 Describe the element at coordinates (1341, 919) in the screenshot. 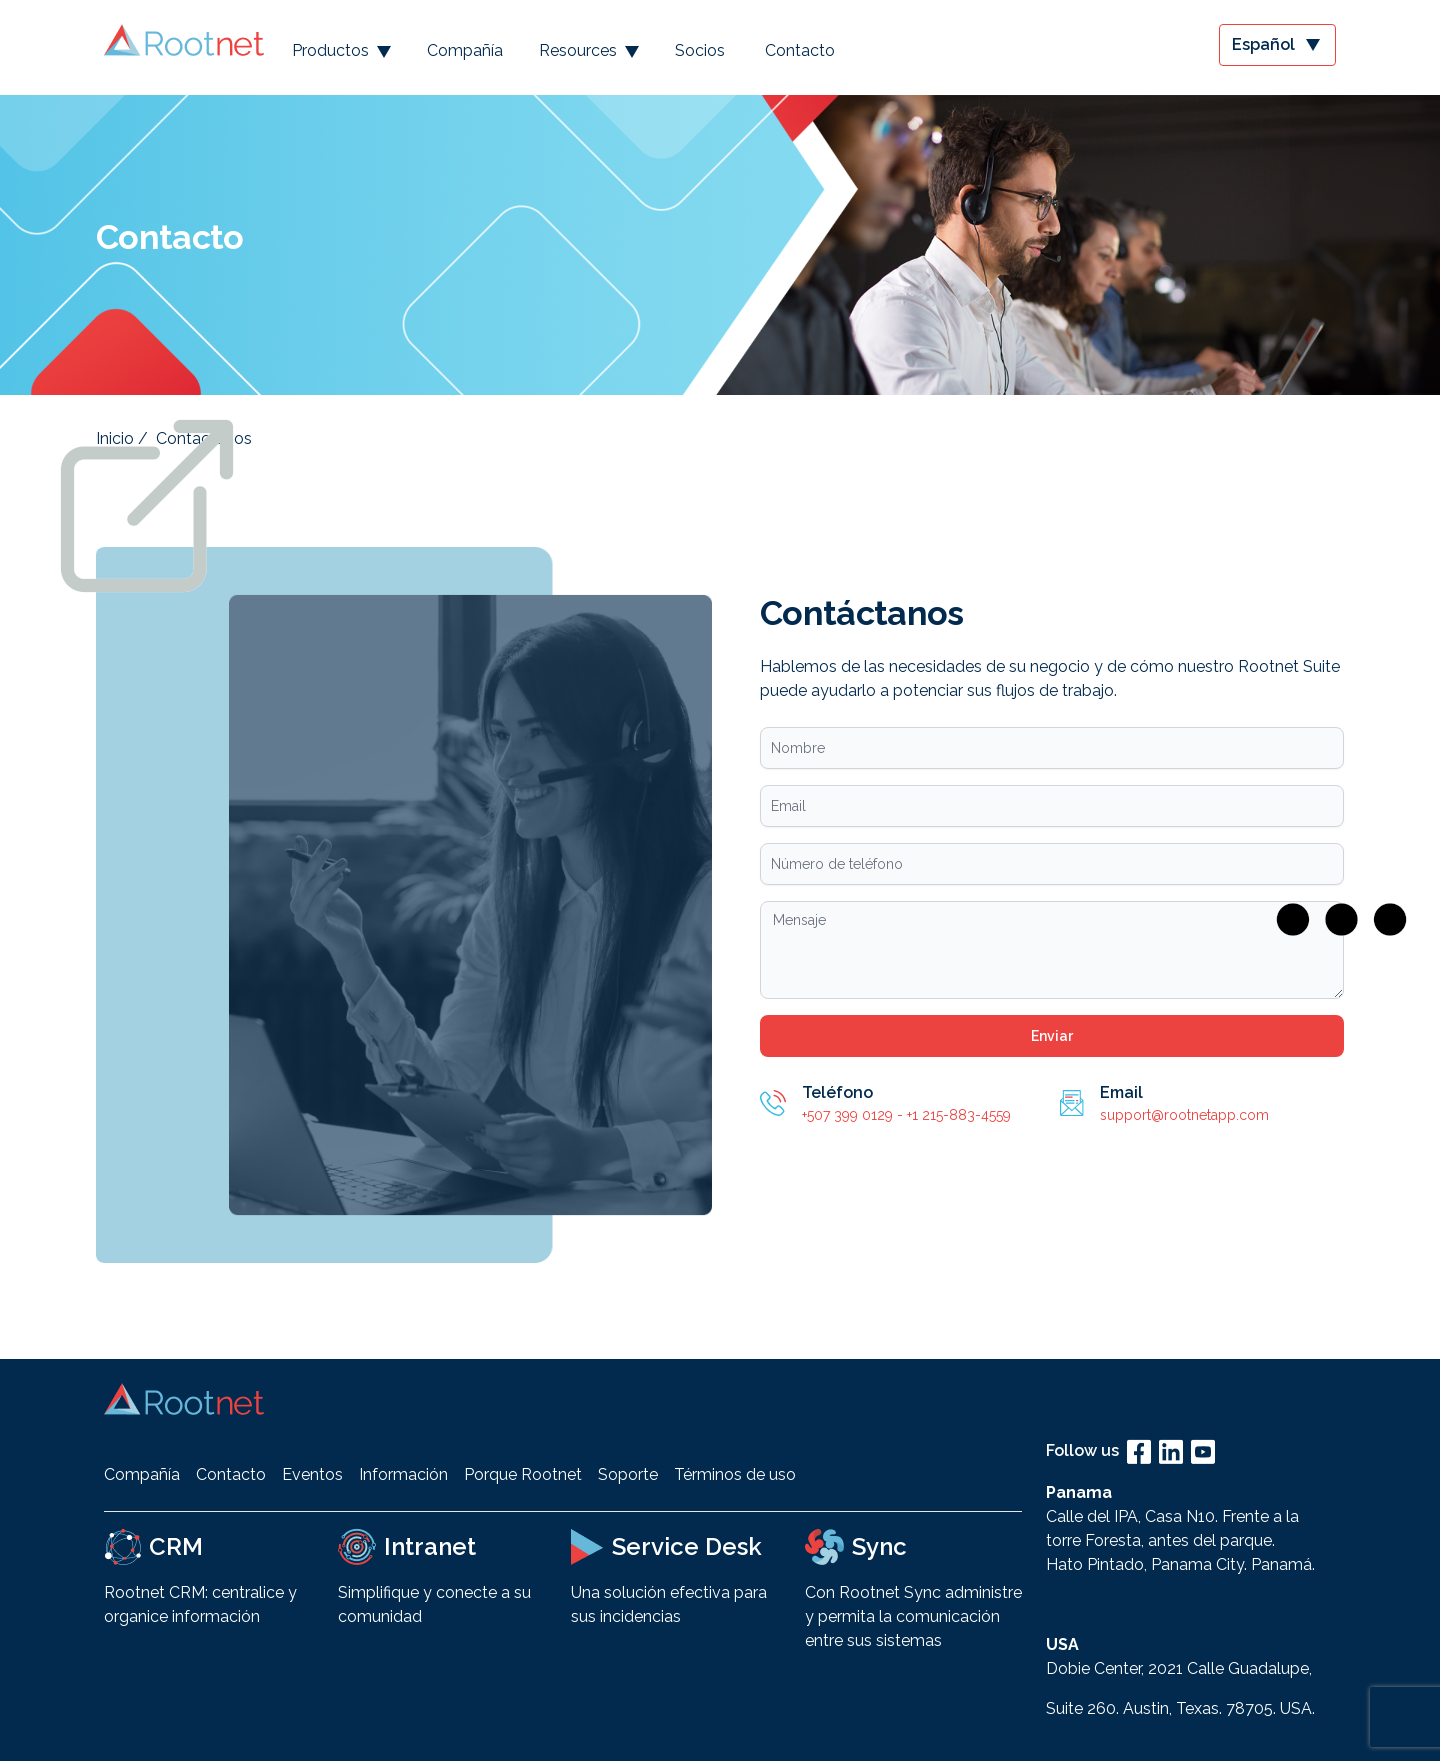

I see `access more options or actions` at that location.